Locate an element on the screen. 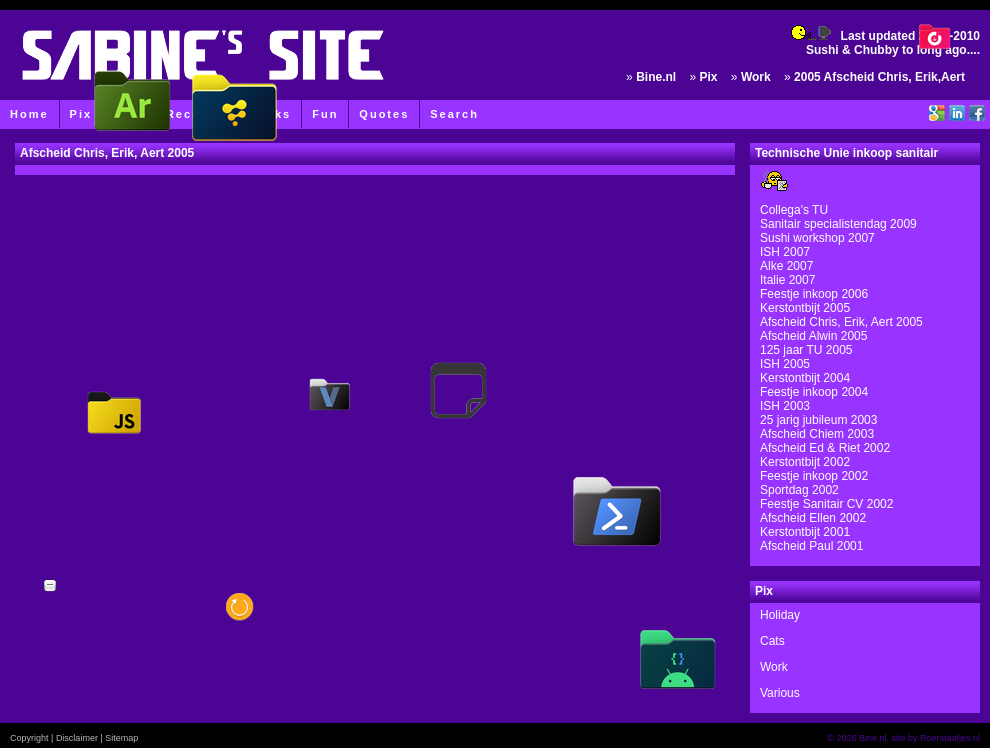 Image resolution: width=990 pixels, height=748 pixels. zoom out to reduce magnification is located at coordinates (50, 585).